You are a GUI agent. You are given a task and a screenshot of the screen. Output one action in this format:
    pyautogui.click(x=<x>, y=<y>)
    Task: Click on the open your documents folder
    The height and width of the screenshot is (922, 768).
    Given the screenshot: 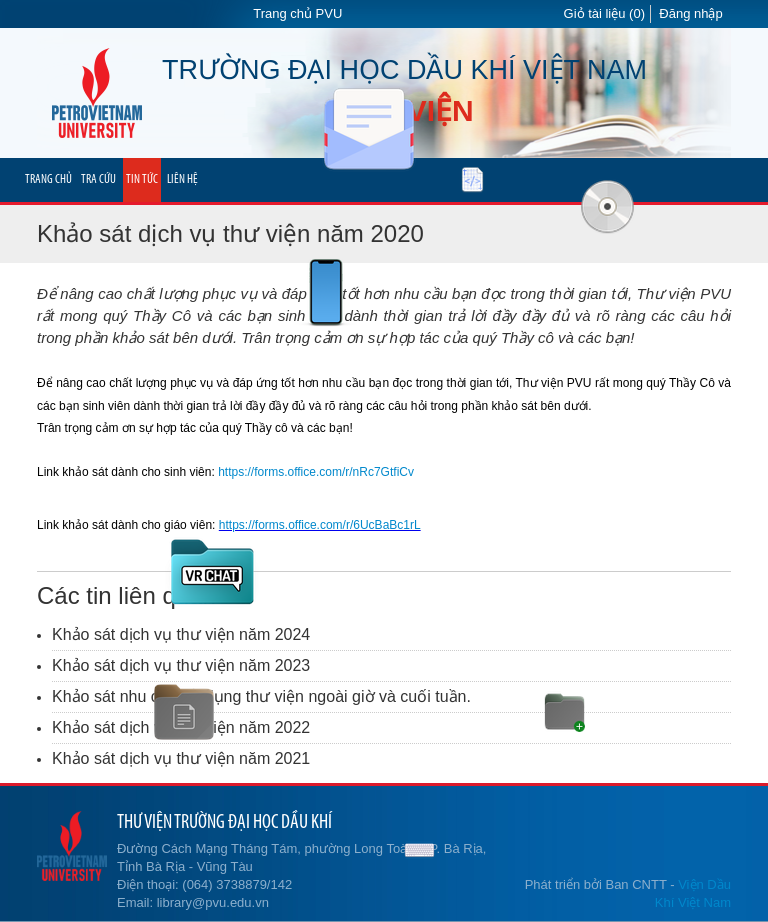 What is the action you would take?
    pyautogui.click(x=184, y=712)
    